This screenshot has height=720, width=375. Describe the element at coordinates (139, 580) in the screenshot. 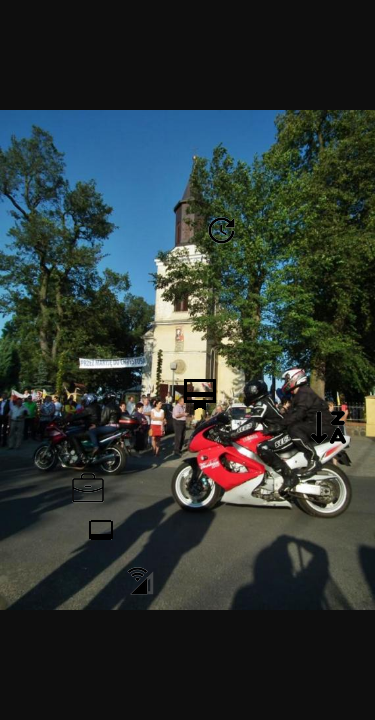

I see `indicates wifi connection with cellular backup` at that location.